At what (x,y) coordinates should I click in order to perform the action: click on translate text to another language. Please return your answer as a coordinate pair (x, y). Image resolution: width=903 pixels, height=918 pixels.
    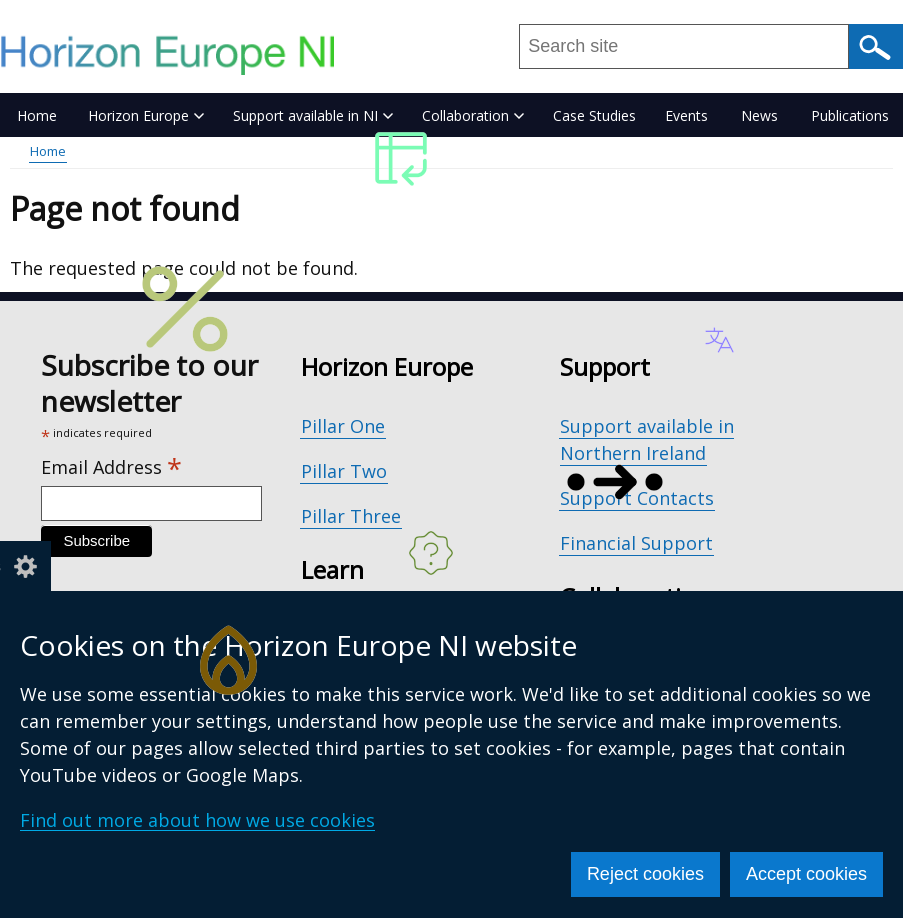
    Looking at the image, I should click on (718, 340).